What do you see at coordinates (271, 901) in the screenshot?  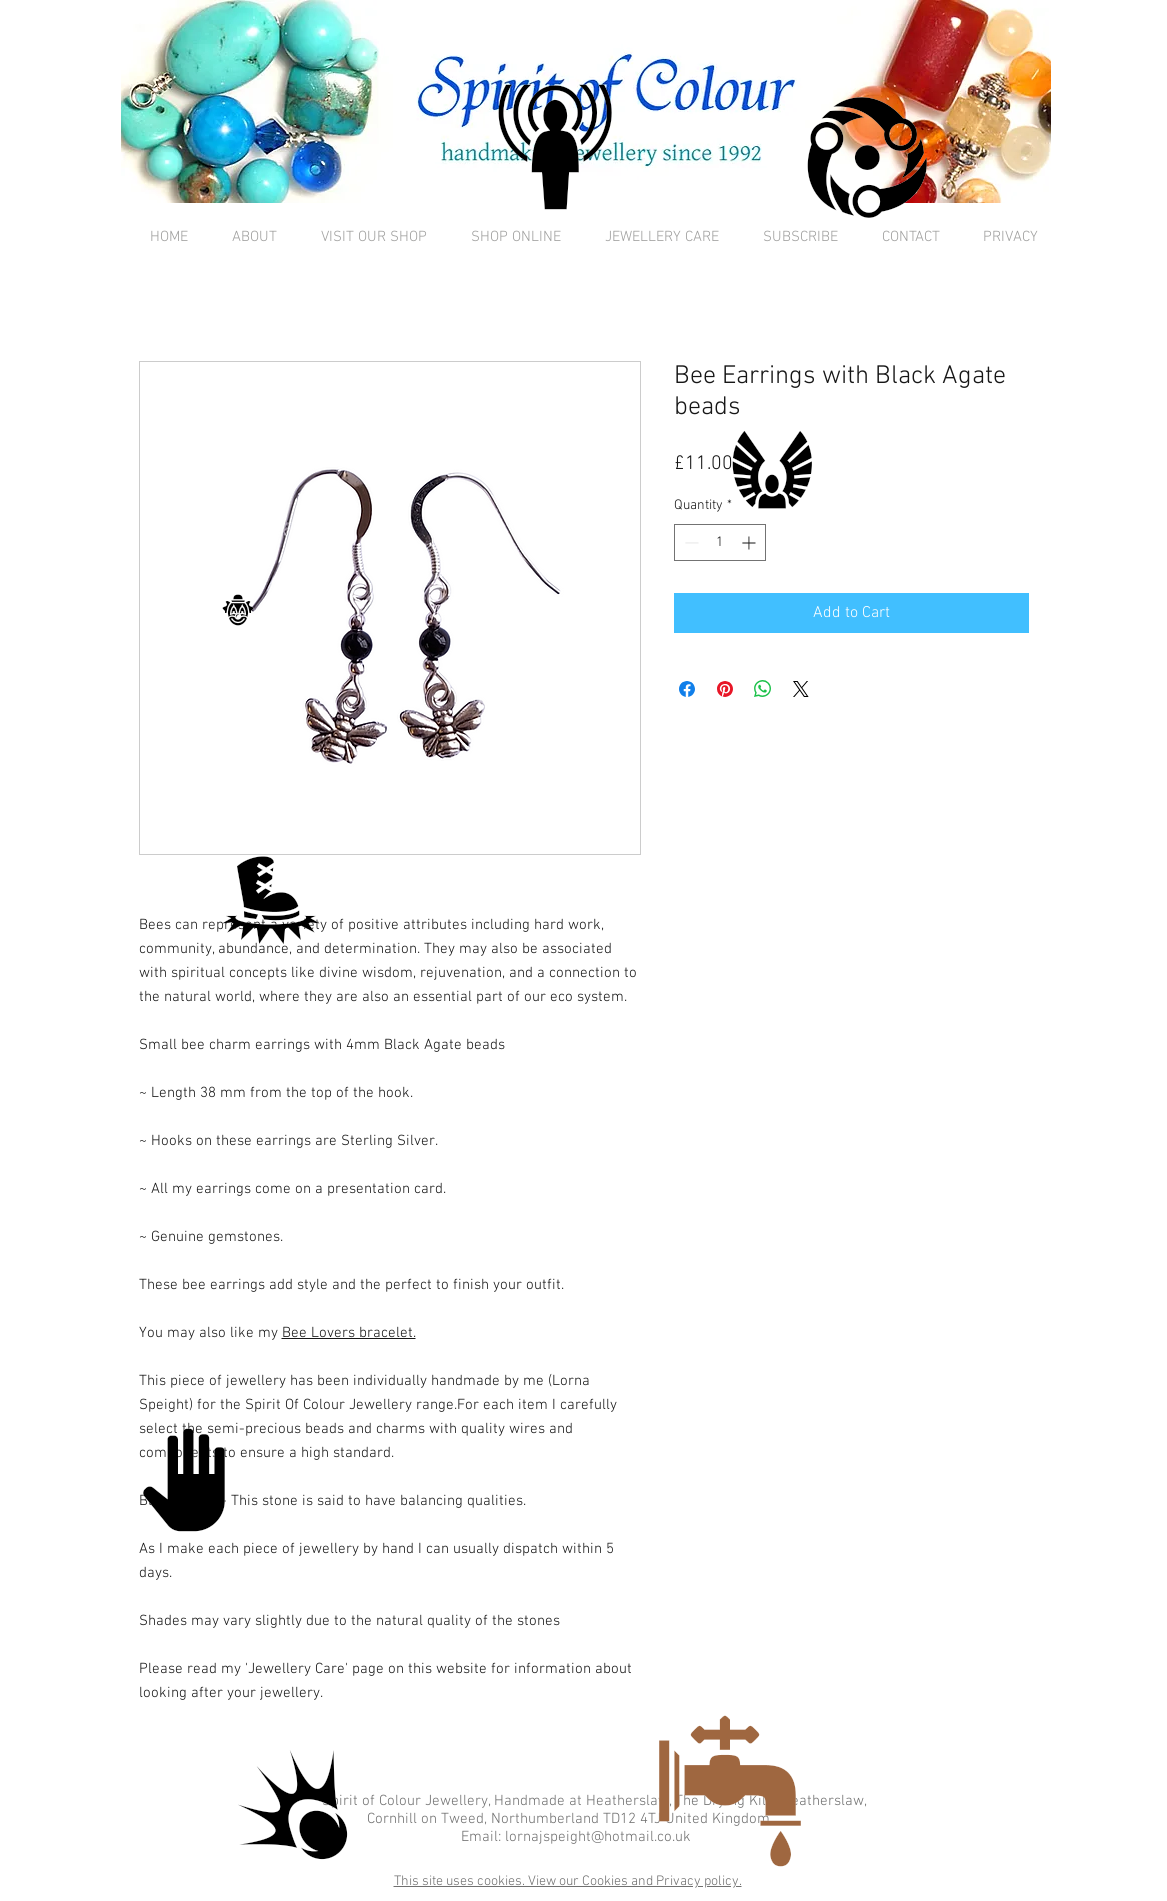 I see `perform a stomp or ground attack` at bounding box center [271, 901].